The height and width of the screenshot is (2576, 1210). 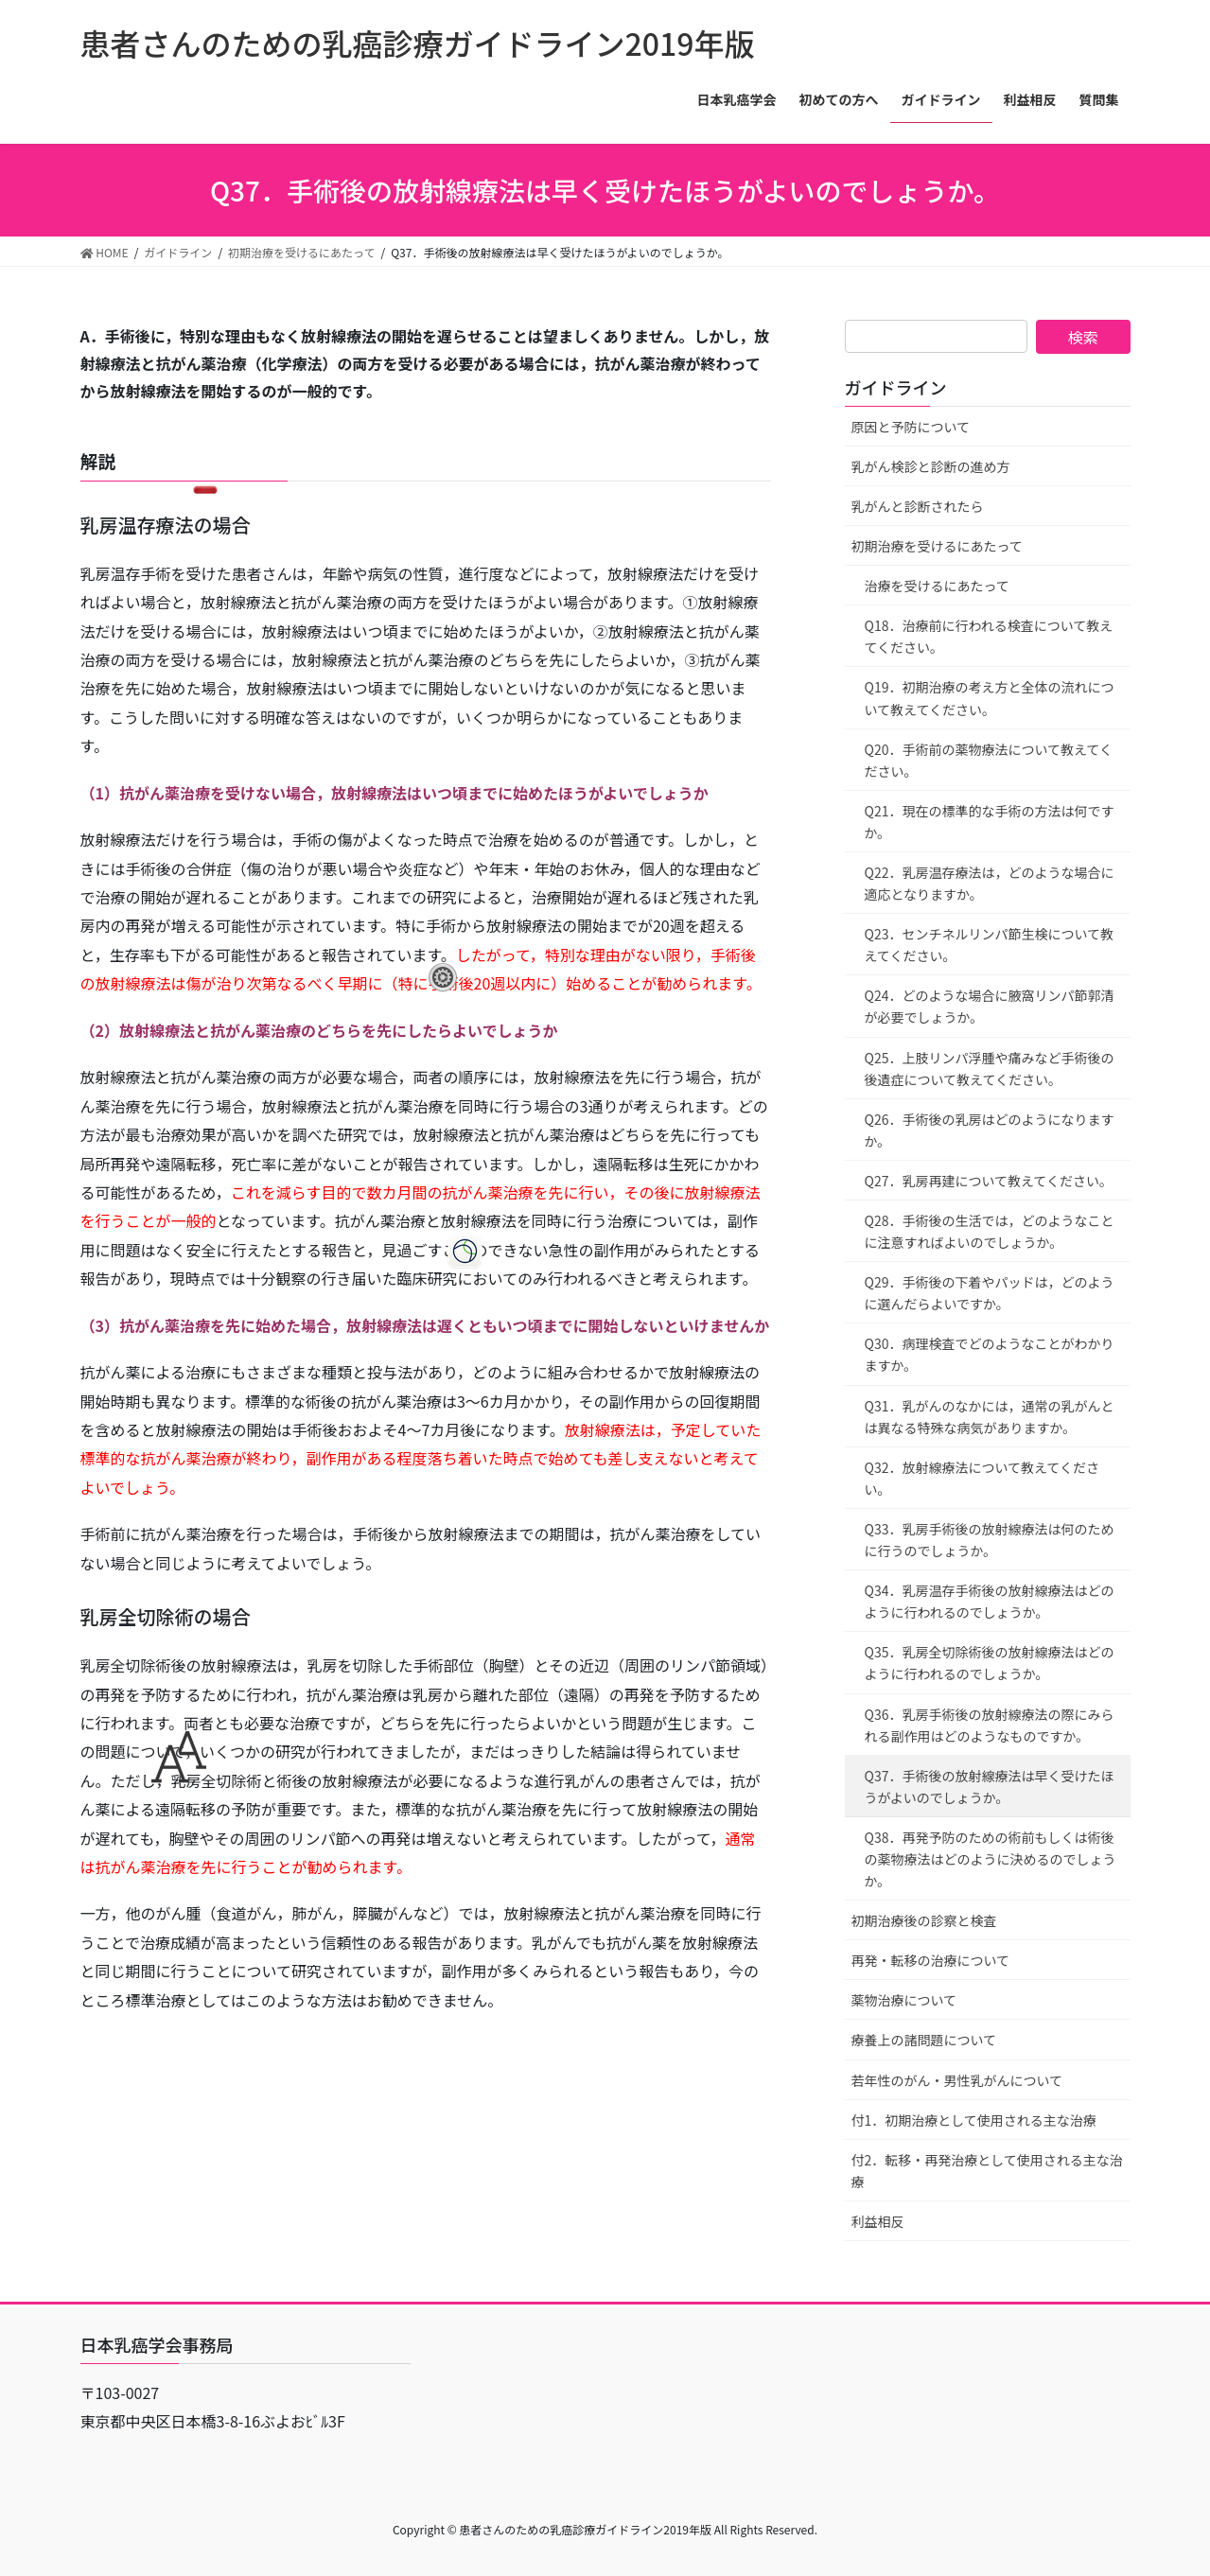 What do you see at coordinates (443, 977) in the screenshot?
I see `open settings or preferences` at bounding box center [443, 977].